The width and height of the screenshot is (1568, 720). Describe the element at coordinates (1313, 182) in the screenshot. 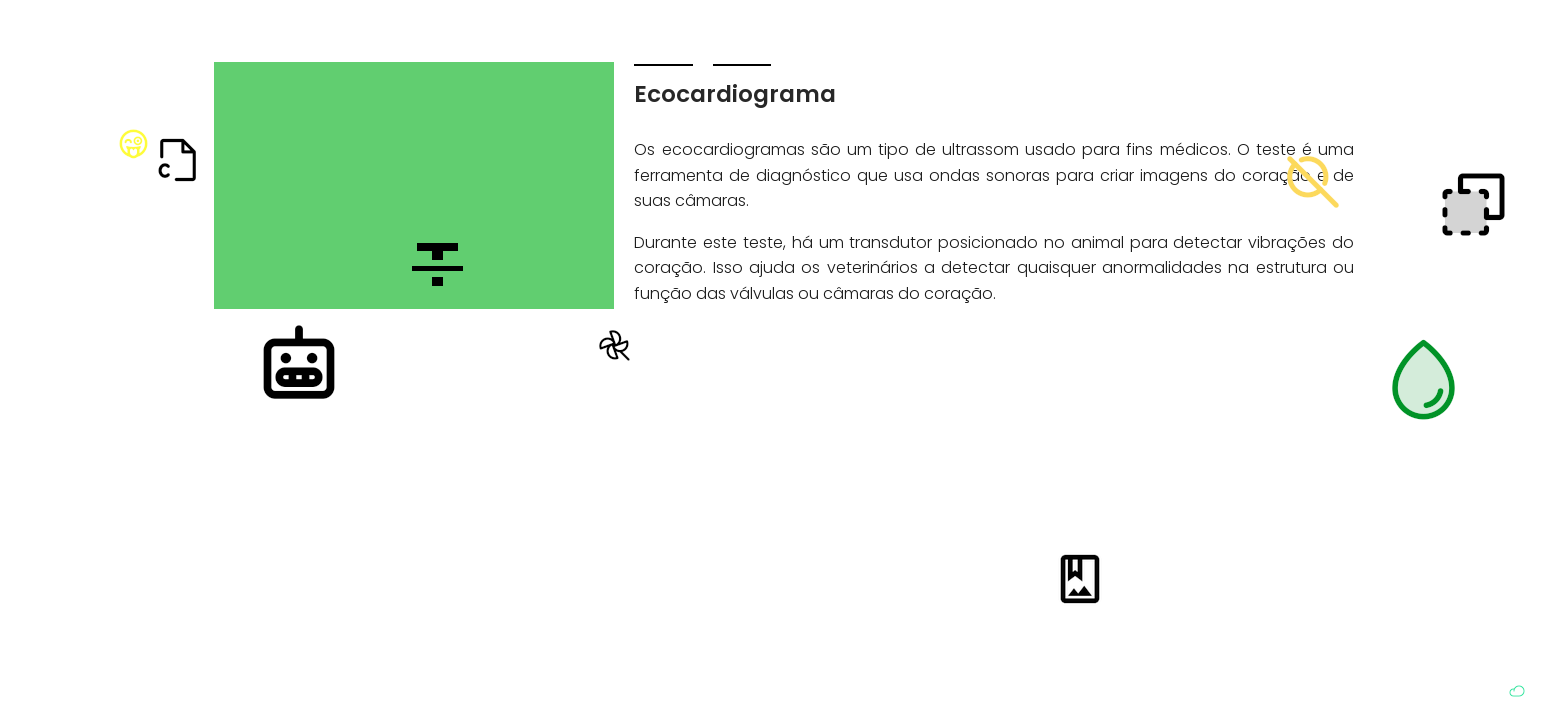

I see `search functionality is disabled` at that location.